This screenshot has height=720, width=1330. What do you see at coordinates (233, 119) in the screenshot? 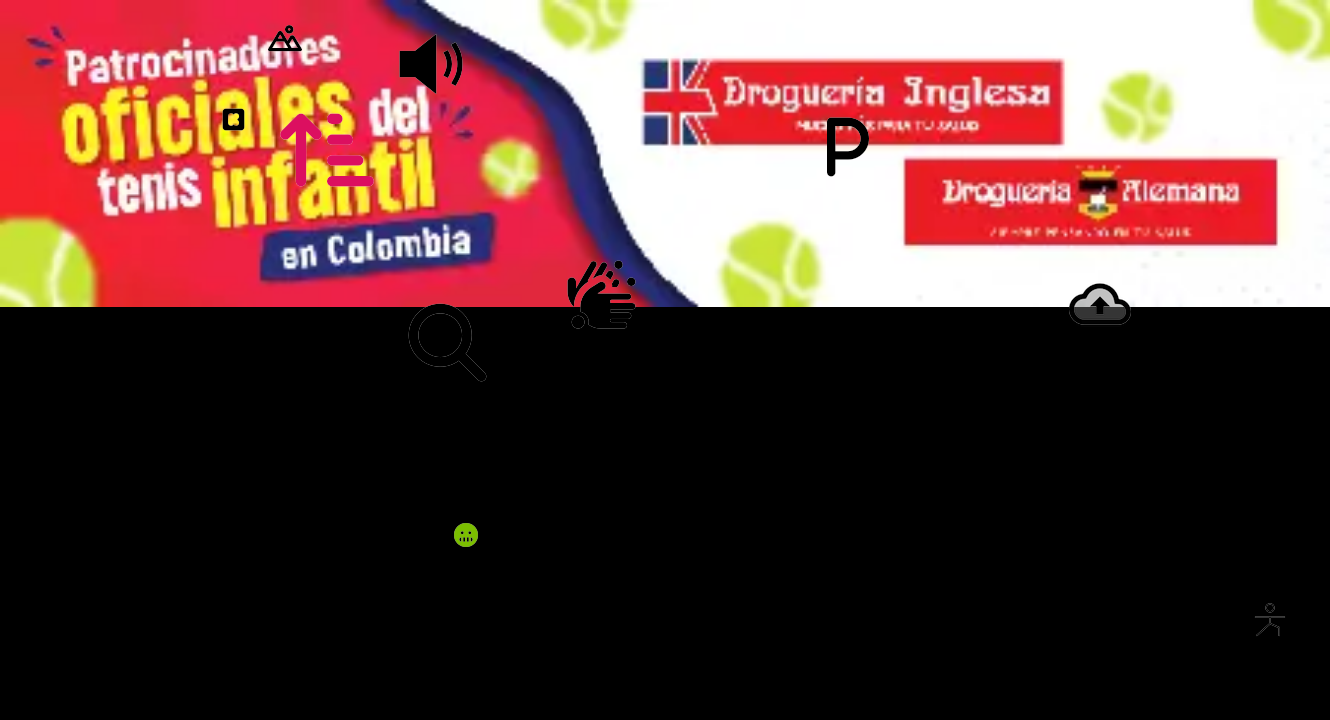
I see `visit Kickstarter crowdfunding platform` at bounding box center [233, 119].